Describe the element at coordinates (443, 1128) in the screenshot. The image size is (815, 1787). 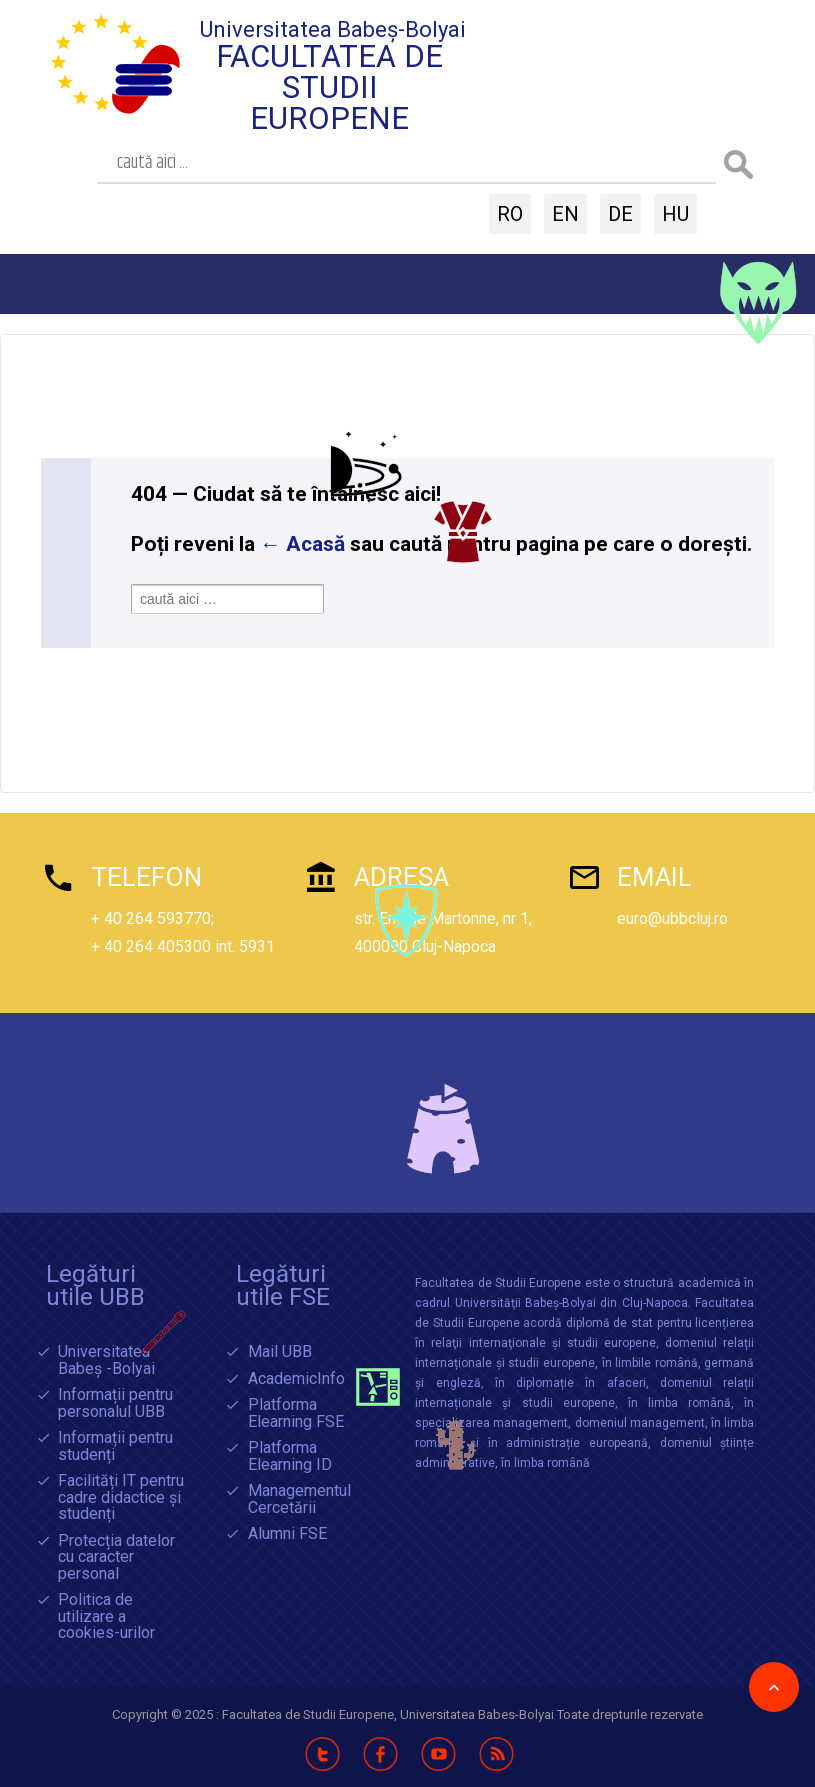
I see `access beach or sandbox game mode` at that location.